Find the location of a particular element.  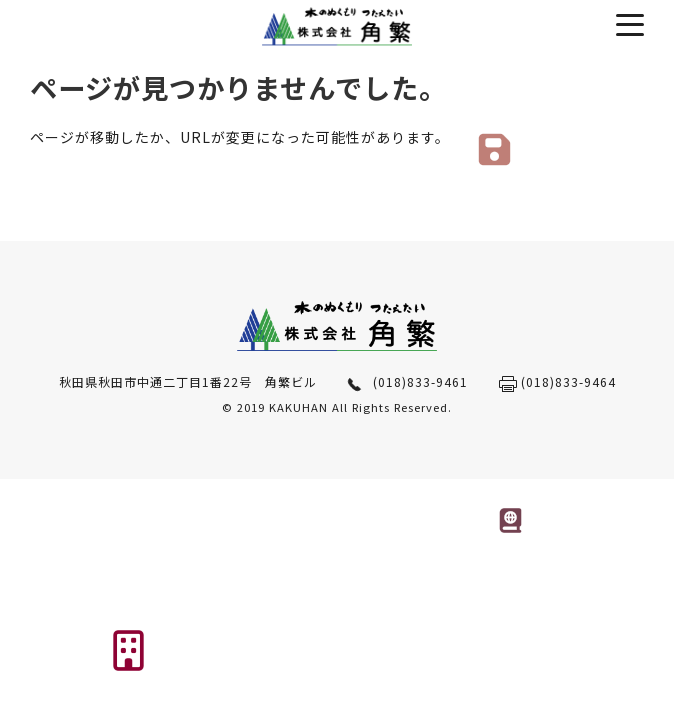

save current file or document is located at coordinates (494, 149).